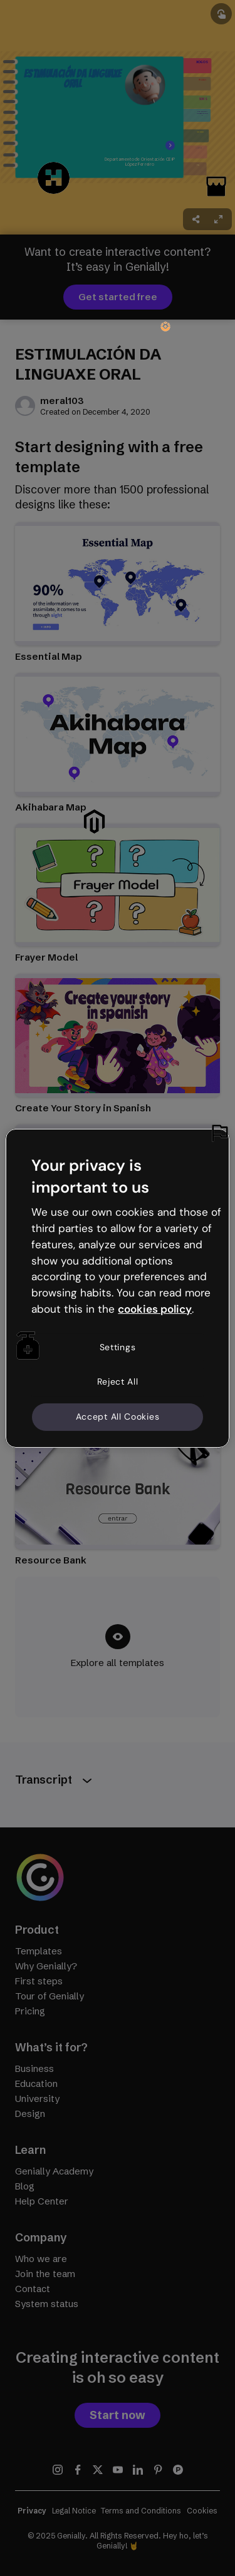 The height and width of the screenshot is (2576, 235). What do you see at coordinates (165, 326) in the screenshot?
I see `open screenpal screen recording app` at bounding box center [165, 326].